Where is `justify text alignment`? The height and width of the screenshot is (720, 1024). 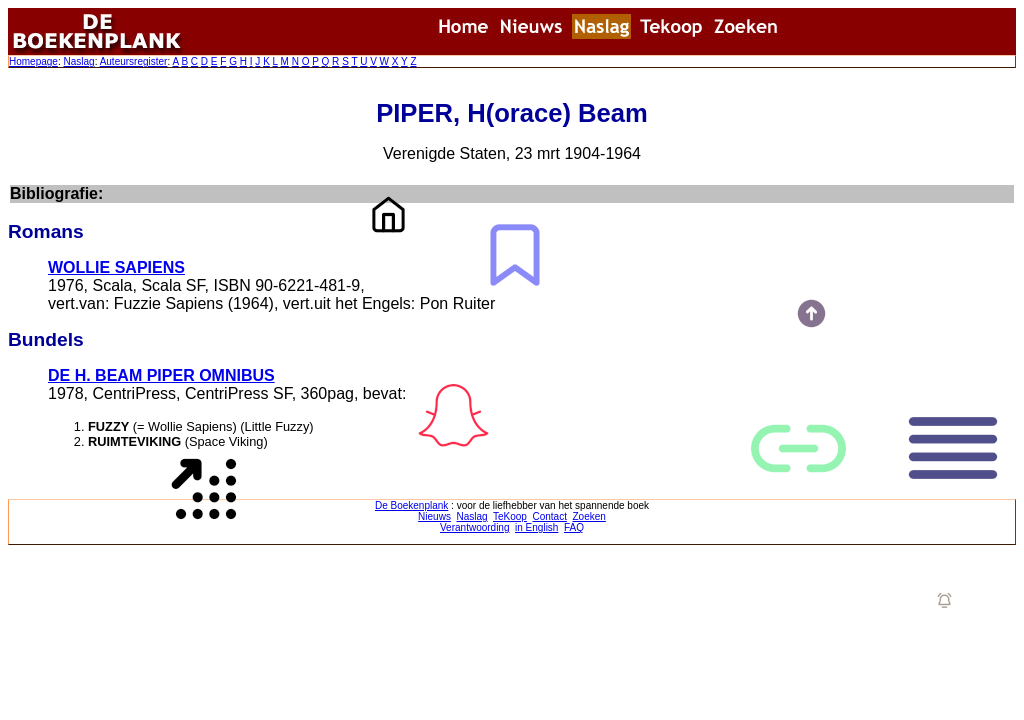 justify text alignment is located at coordinates (953, 448).